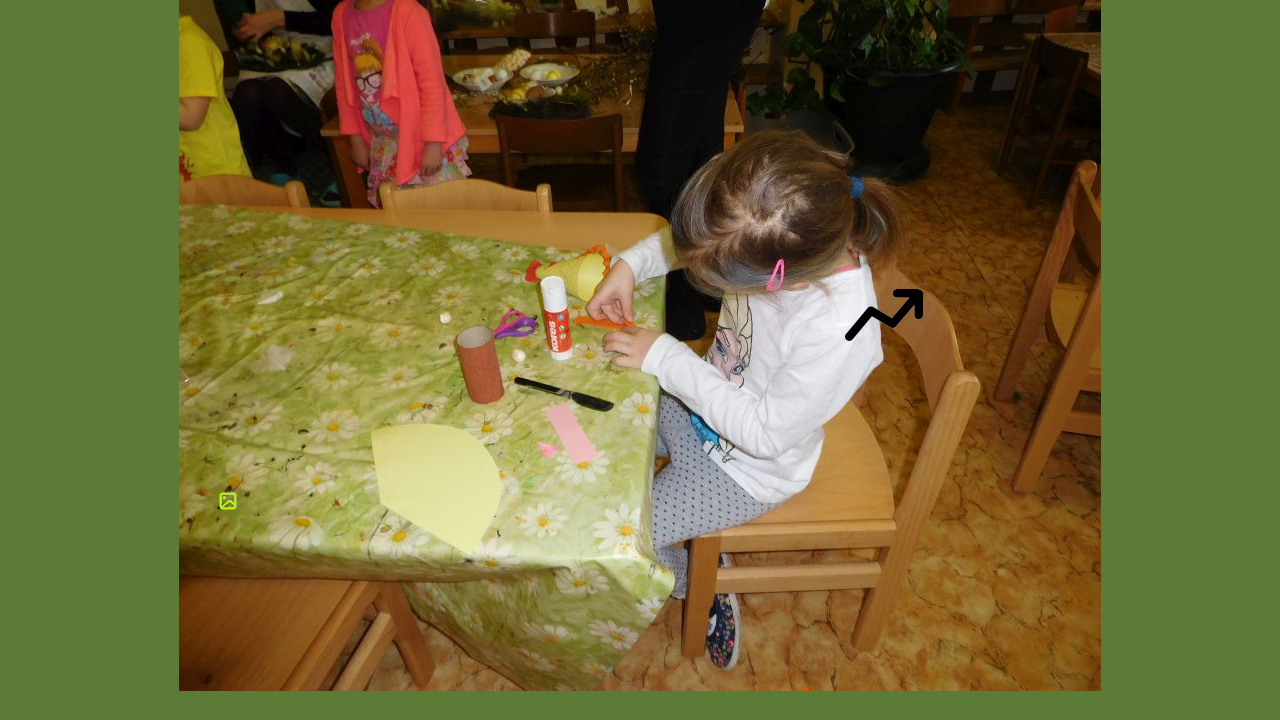  What do you see at coordinates (884, 315) in the screenshot?
I see `view trending or popular content` at bounding box center [884, 315].